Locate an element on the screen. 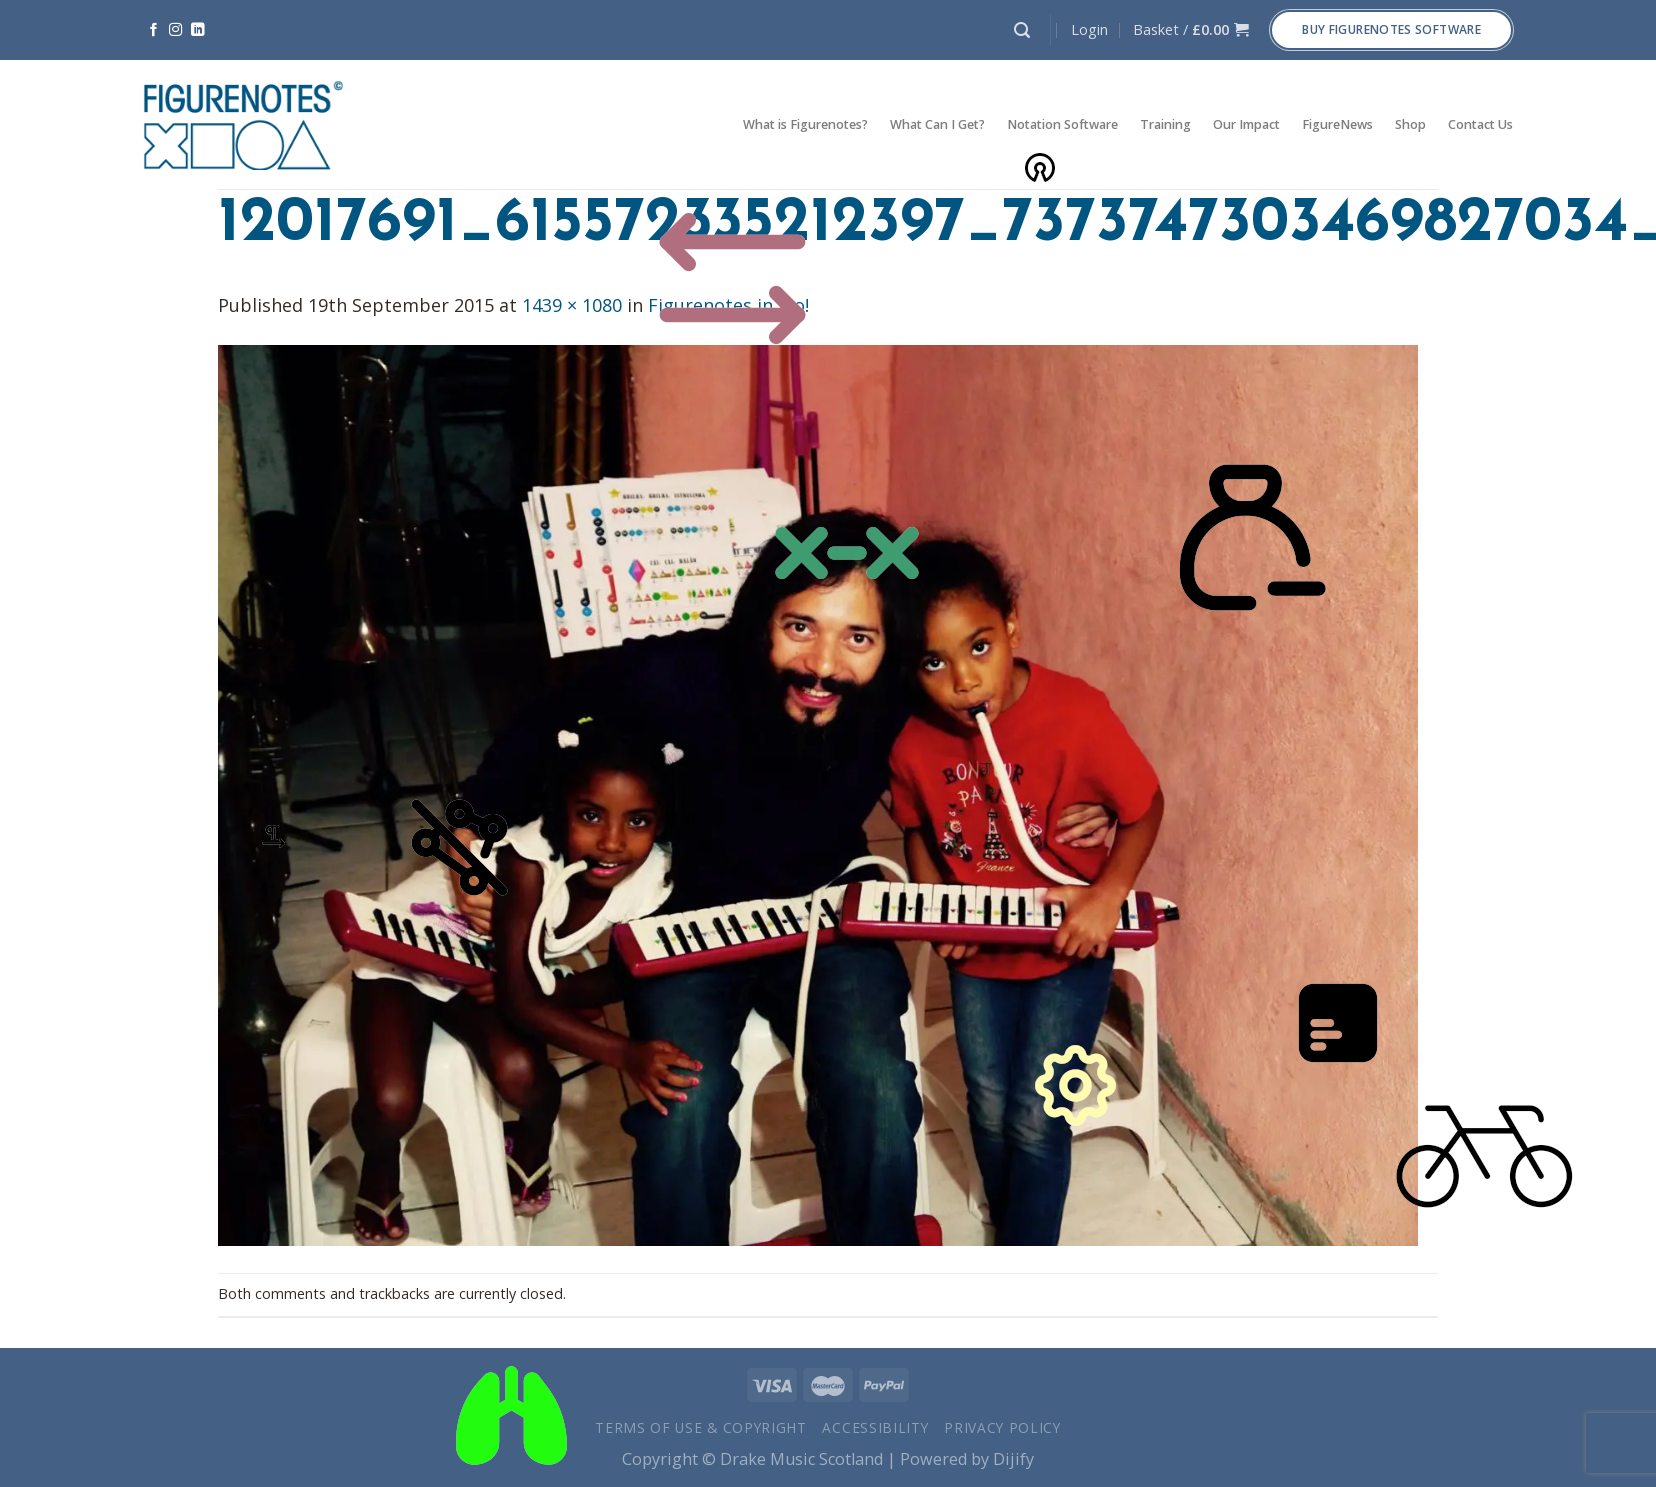 The height and width of the screenshot is (1487, 1656). indicates open source software or project is located at coordinates (1040, 168).